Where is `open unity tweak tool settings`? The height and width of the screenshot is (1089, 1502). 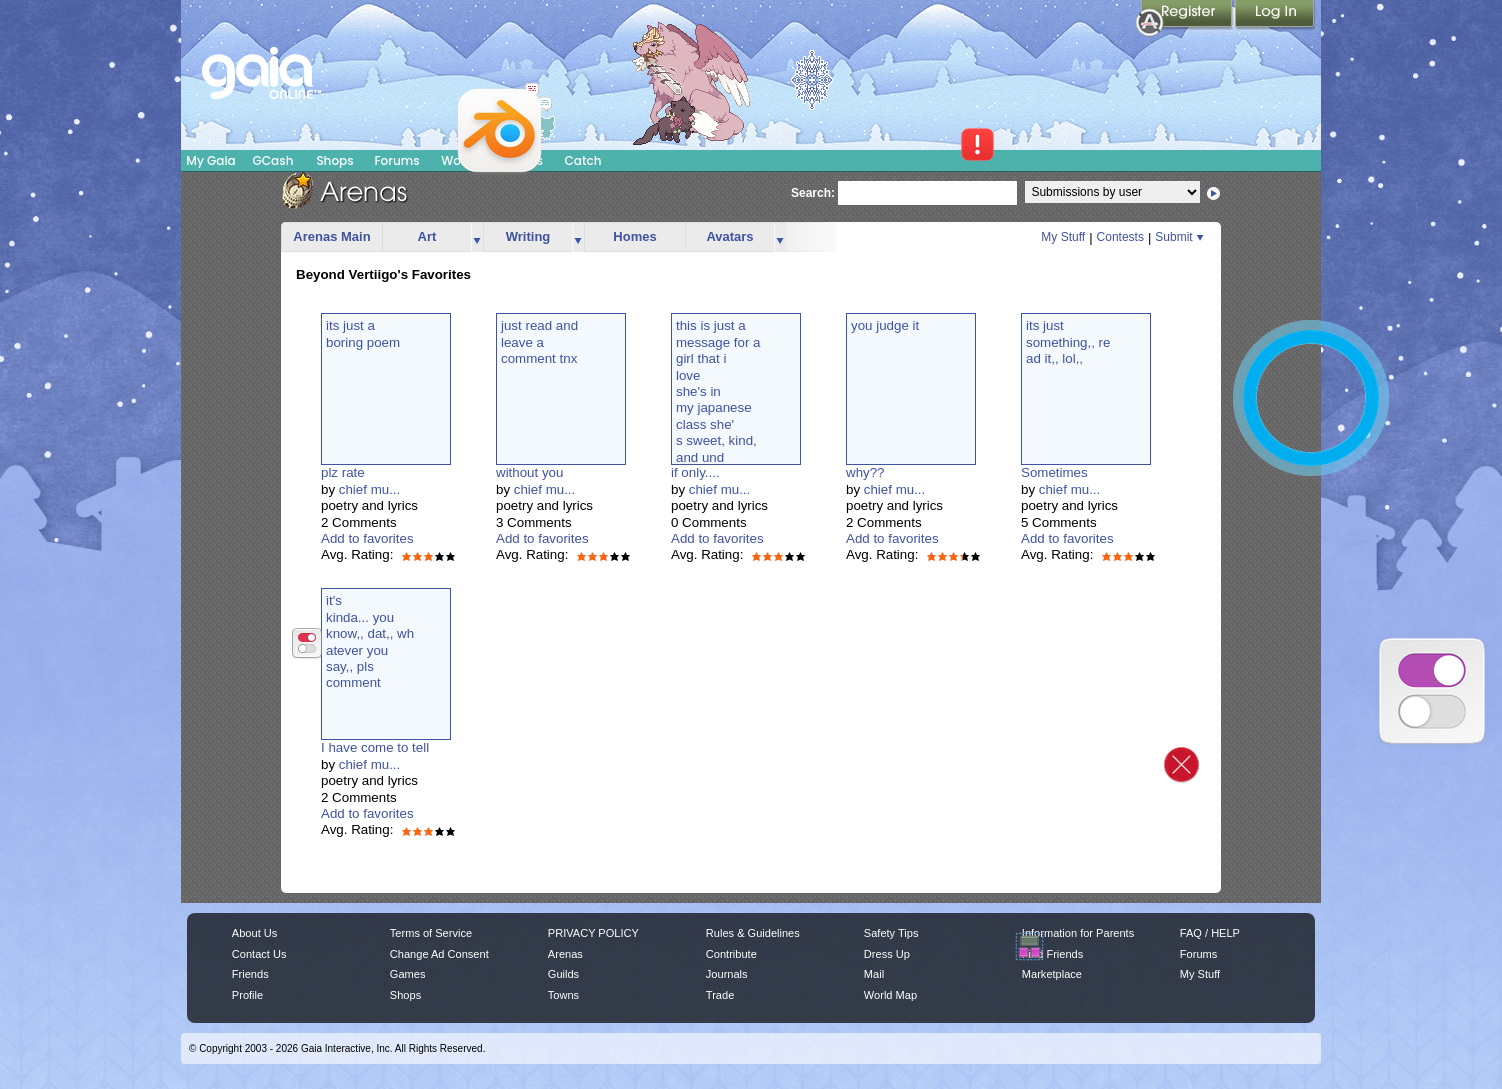
open unity tweak tool settings is located at coordinates (1432, 691).